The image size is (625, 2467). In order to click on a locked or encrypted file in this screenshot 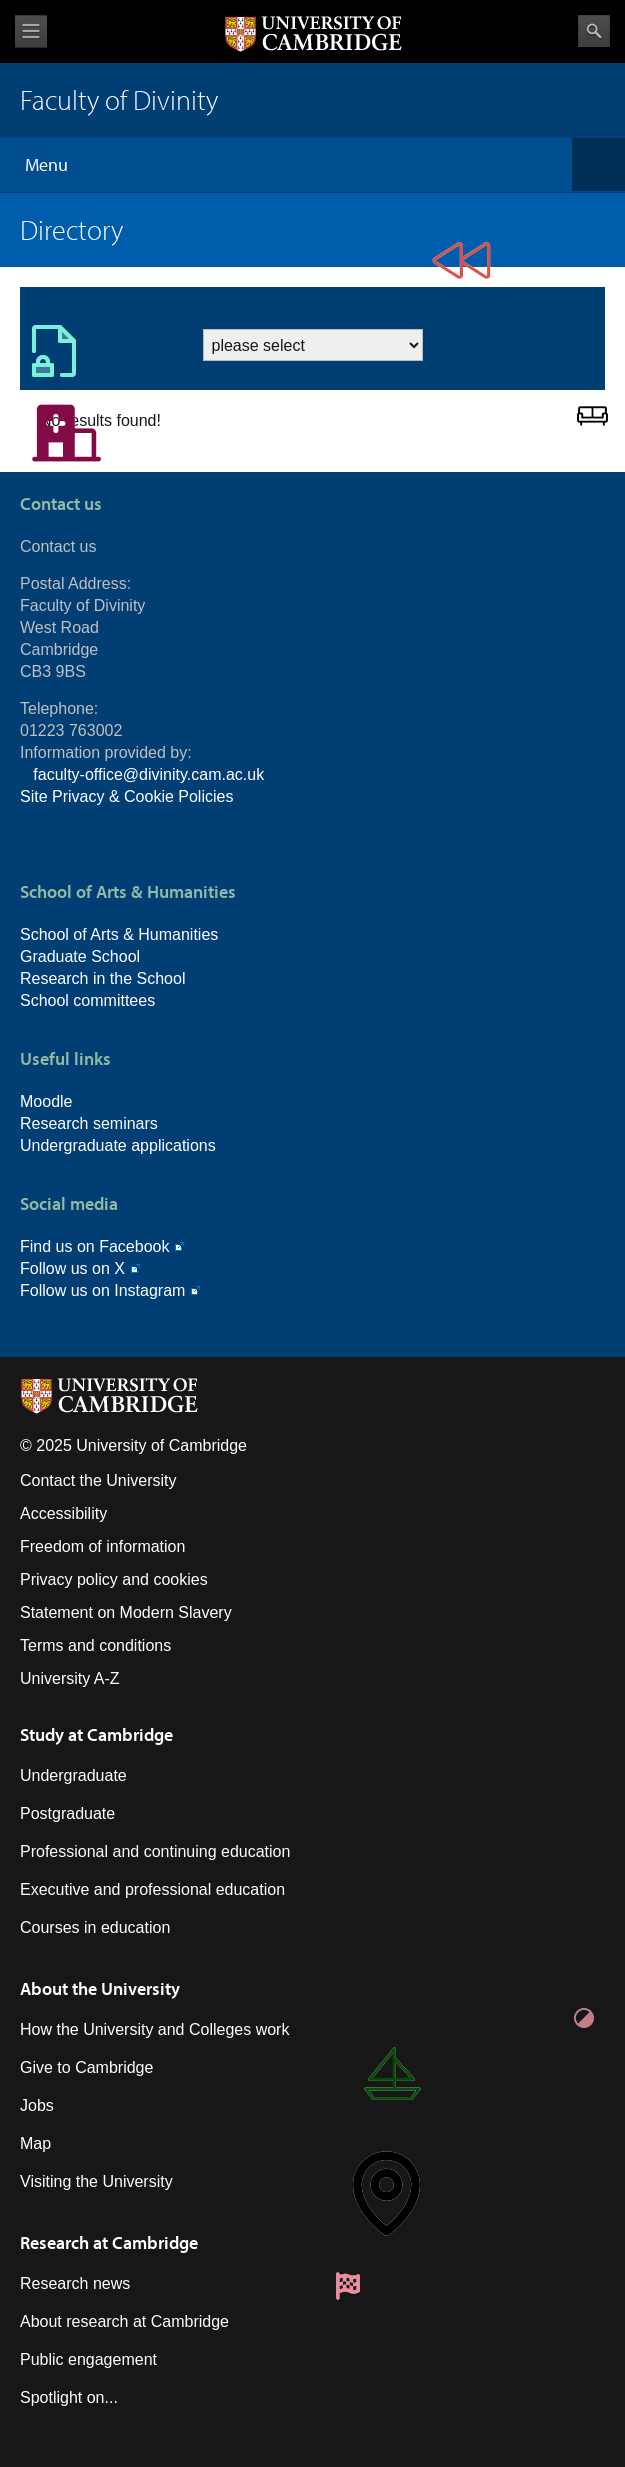, I will do `click(54, 351)`.